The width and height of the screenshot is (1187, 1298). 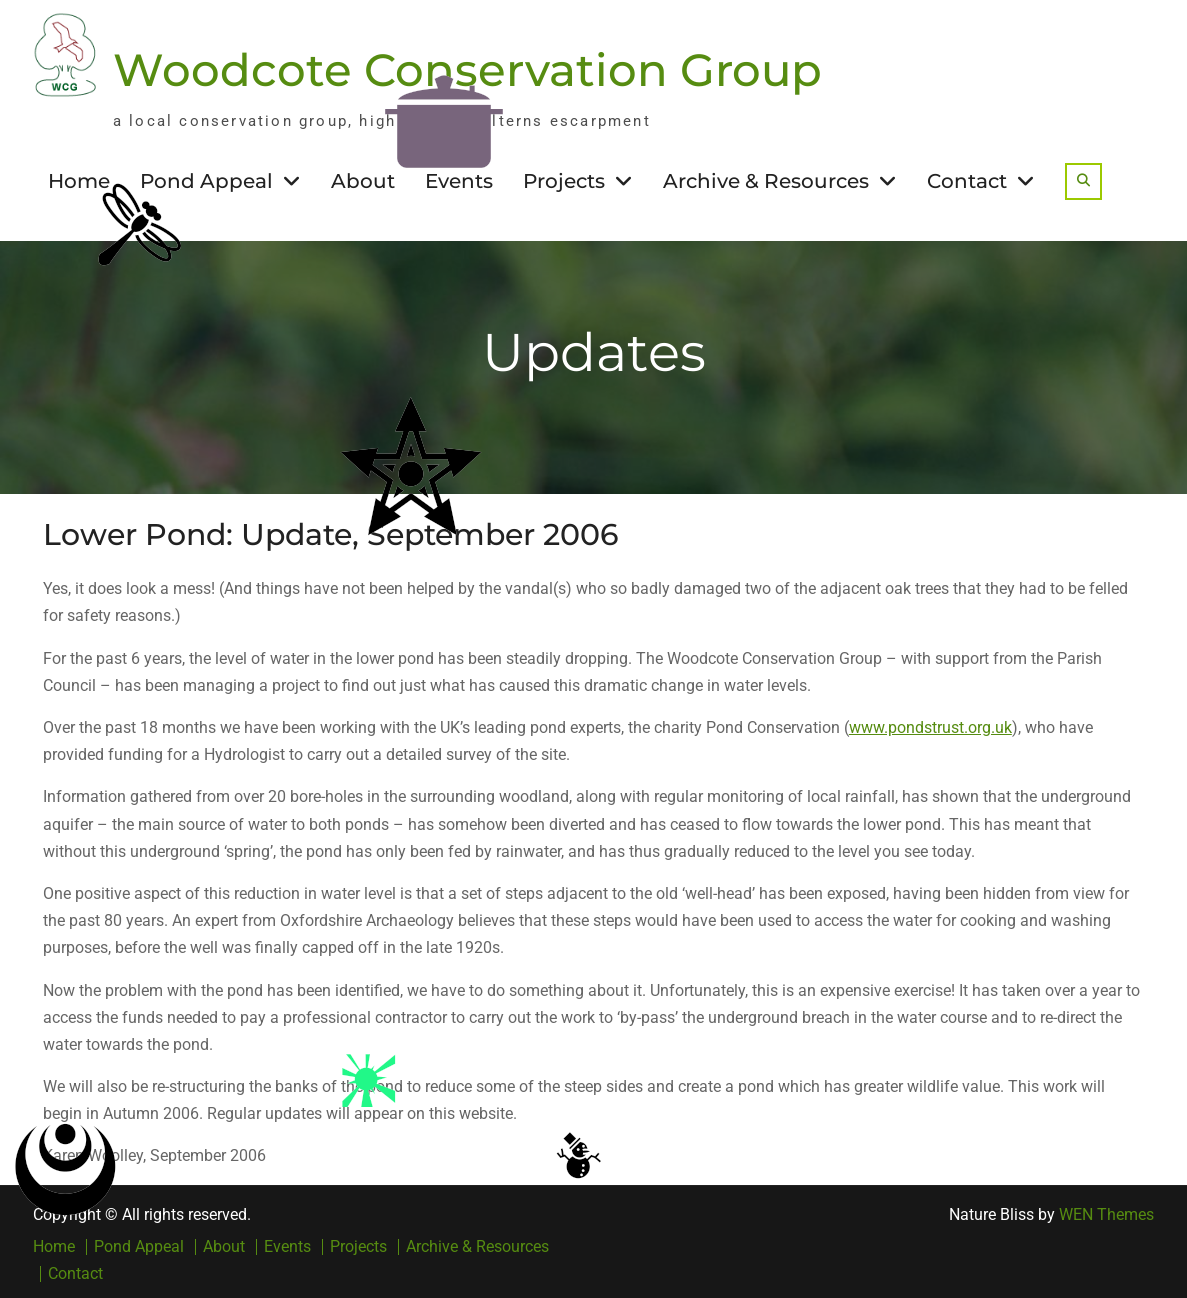 I want to click on nature or wildlife category indicator, so click(x=139, y=224).